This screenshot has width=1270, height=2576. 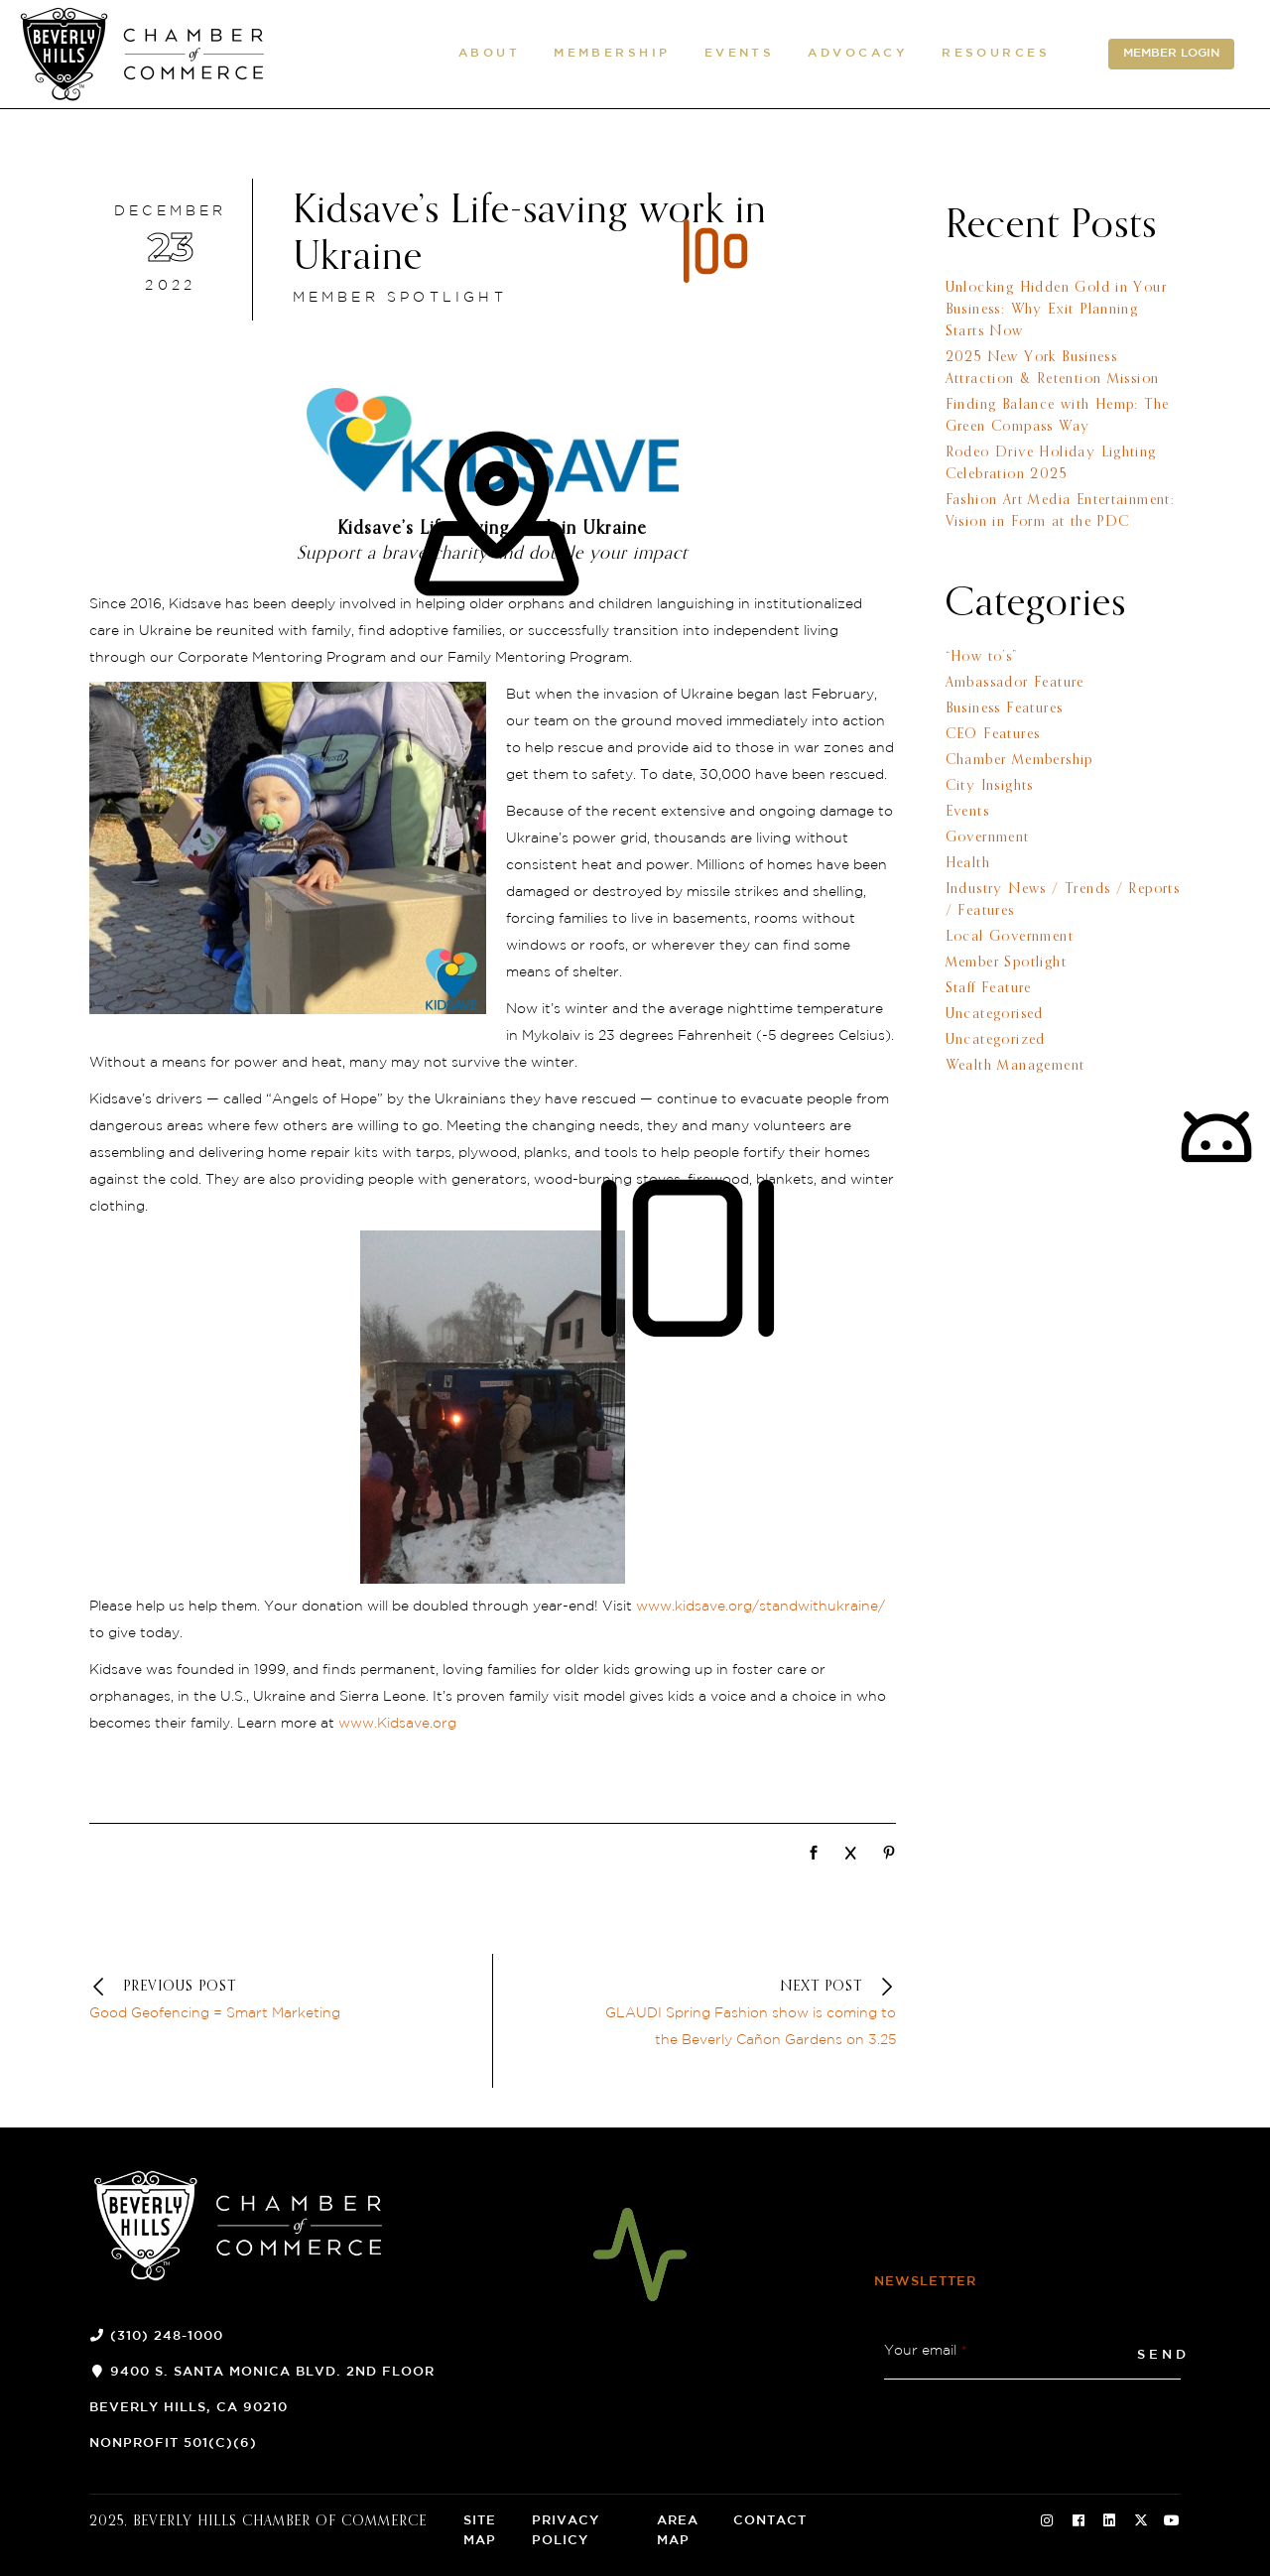 I want to click on align items to the start horizontally, so click(x=715, y=251).